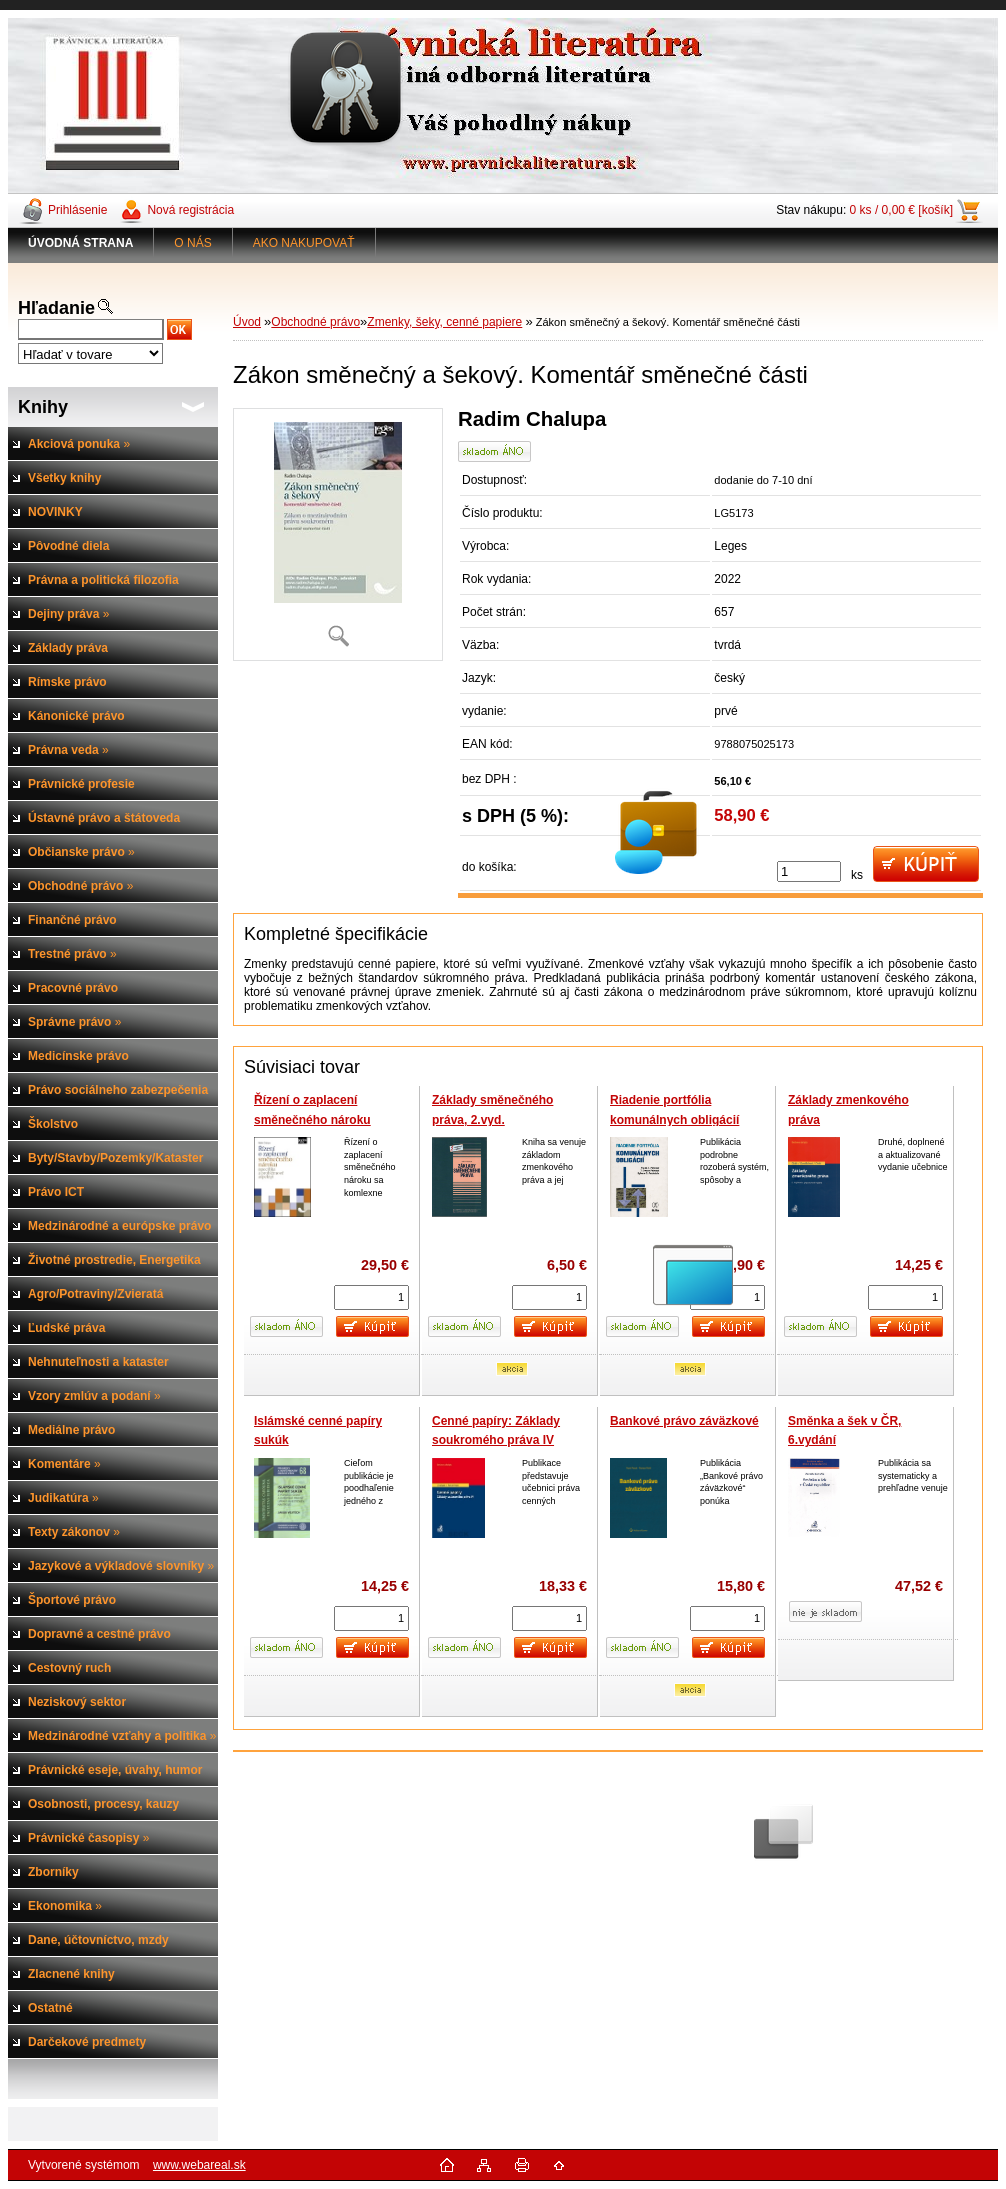  Describe the element at coordinates (693, 1275) in the screenshot. I see `open desktop view` at that location.